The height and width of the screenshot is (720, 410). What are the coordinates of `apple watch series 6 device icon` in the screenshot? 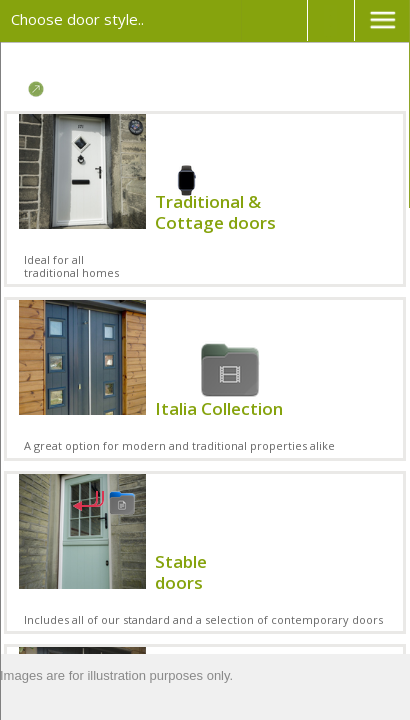 It's located at (186, 180).